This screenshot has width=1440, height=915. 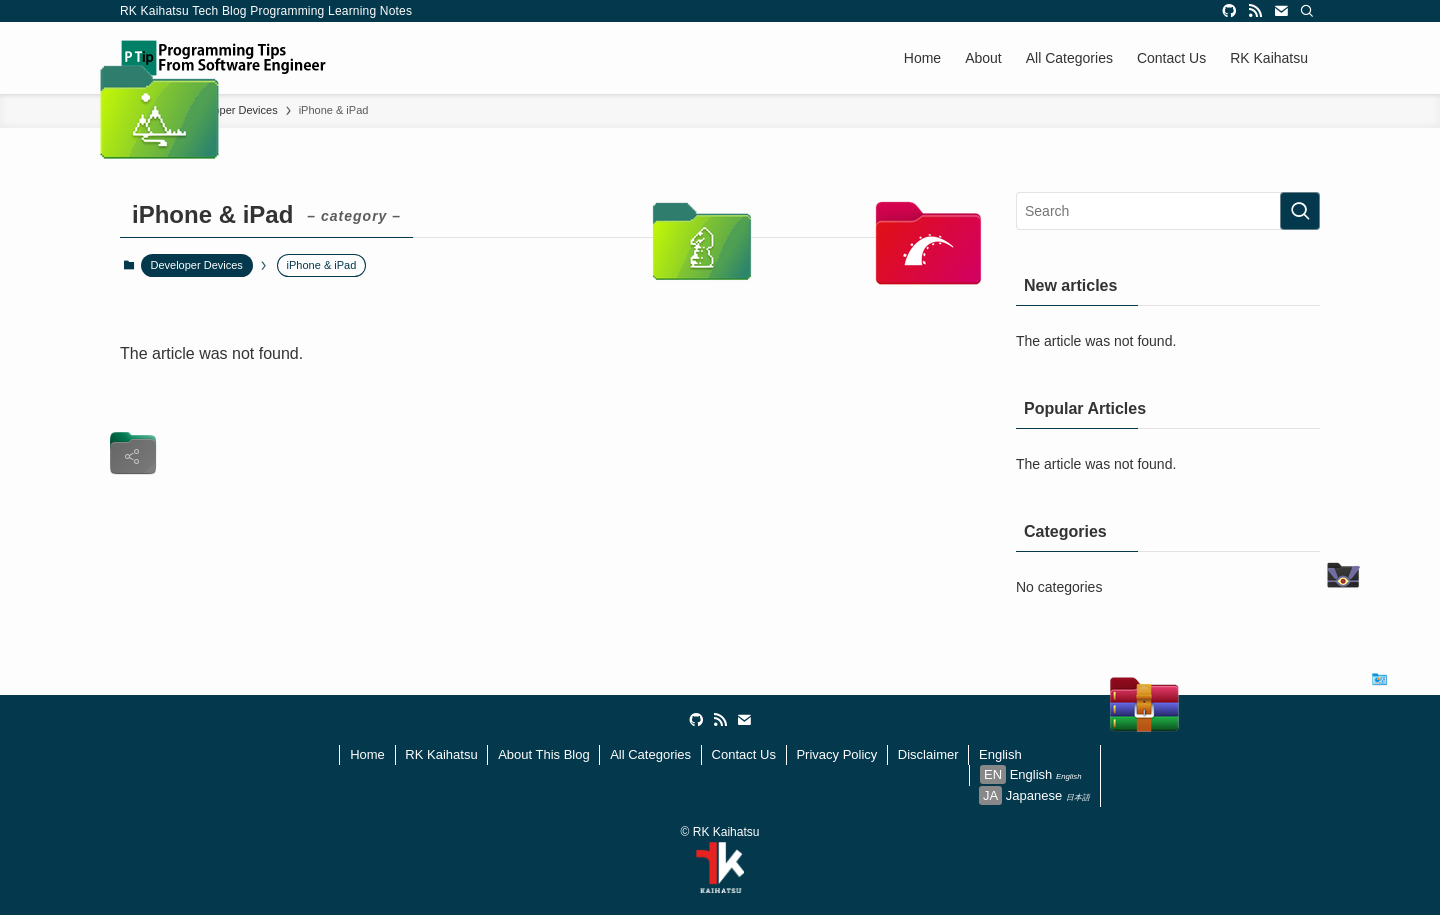 What do you see at coordinates (1379, 679) in the screenshot?
I see `open control panel settings folder` at bounding box center [1379, 679].